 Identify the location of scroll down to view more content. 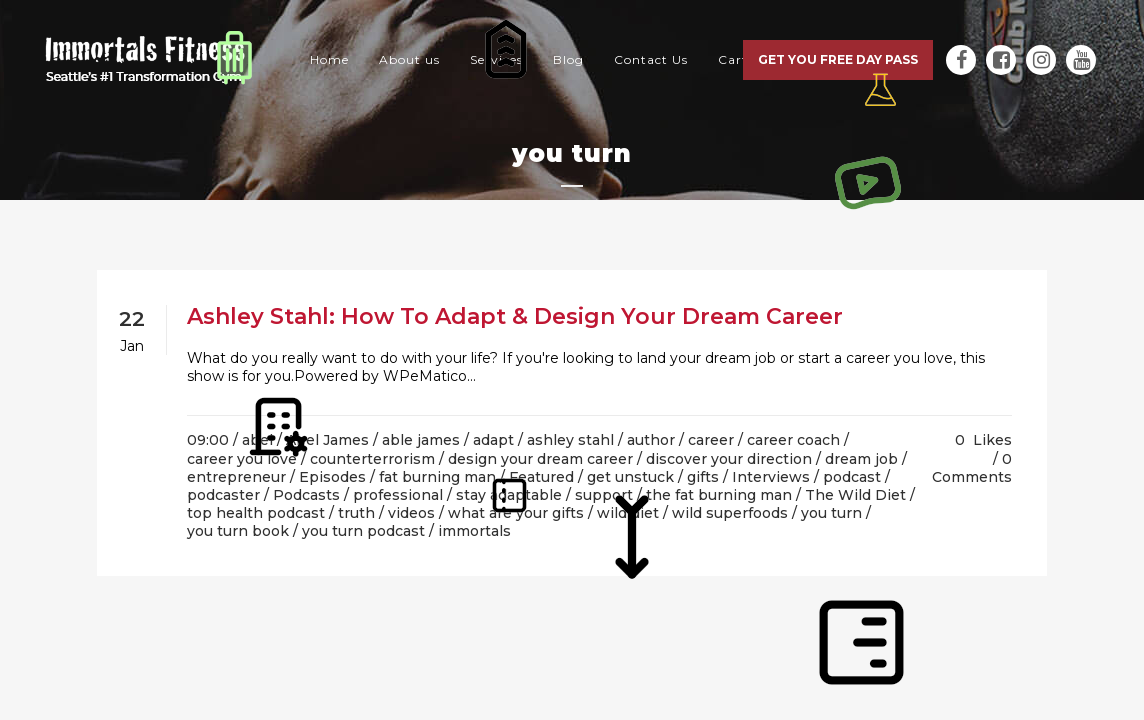
(632, 537).